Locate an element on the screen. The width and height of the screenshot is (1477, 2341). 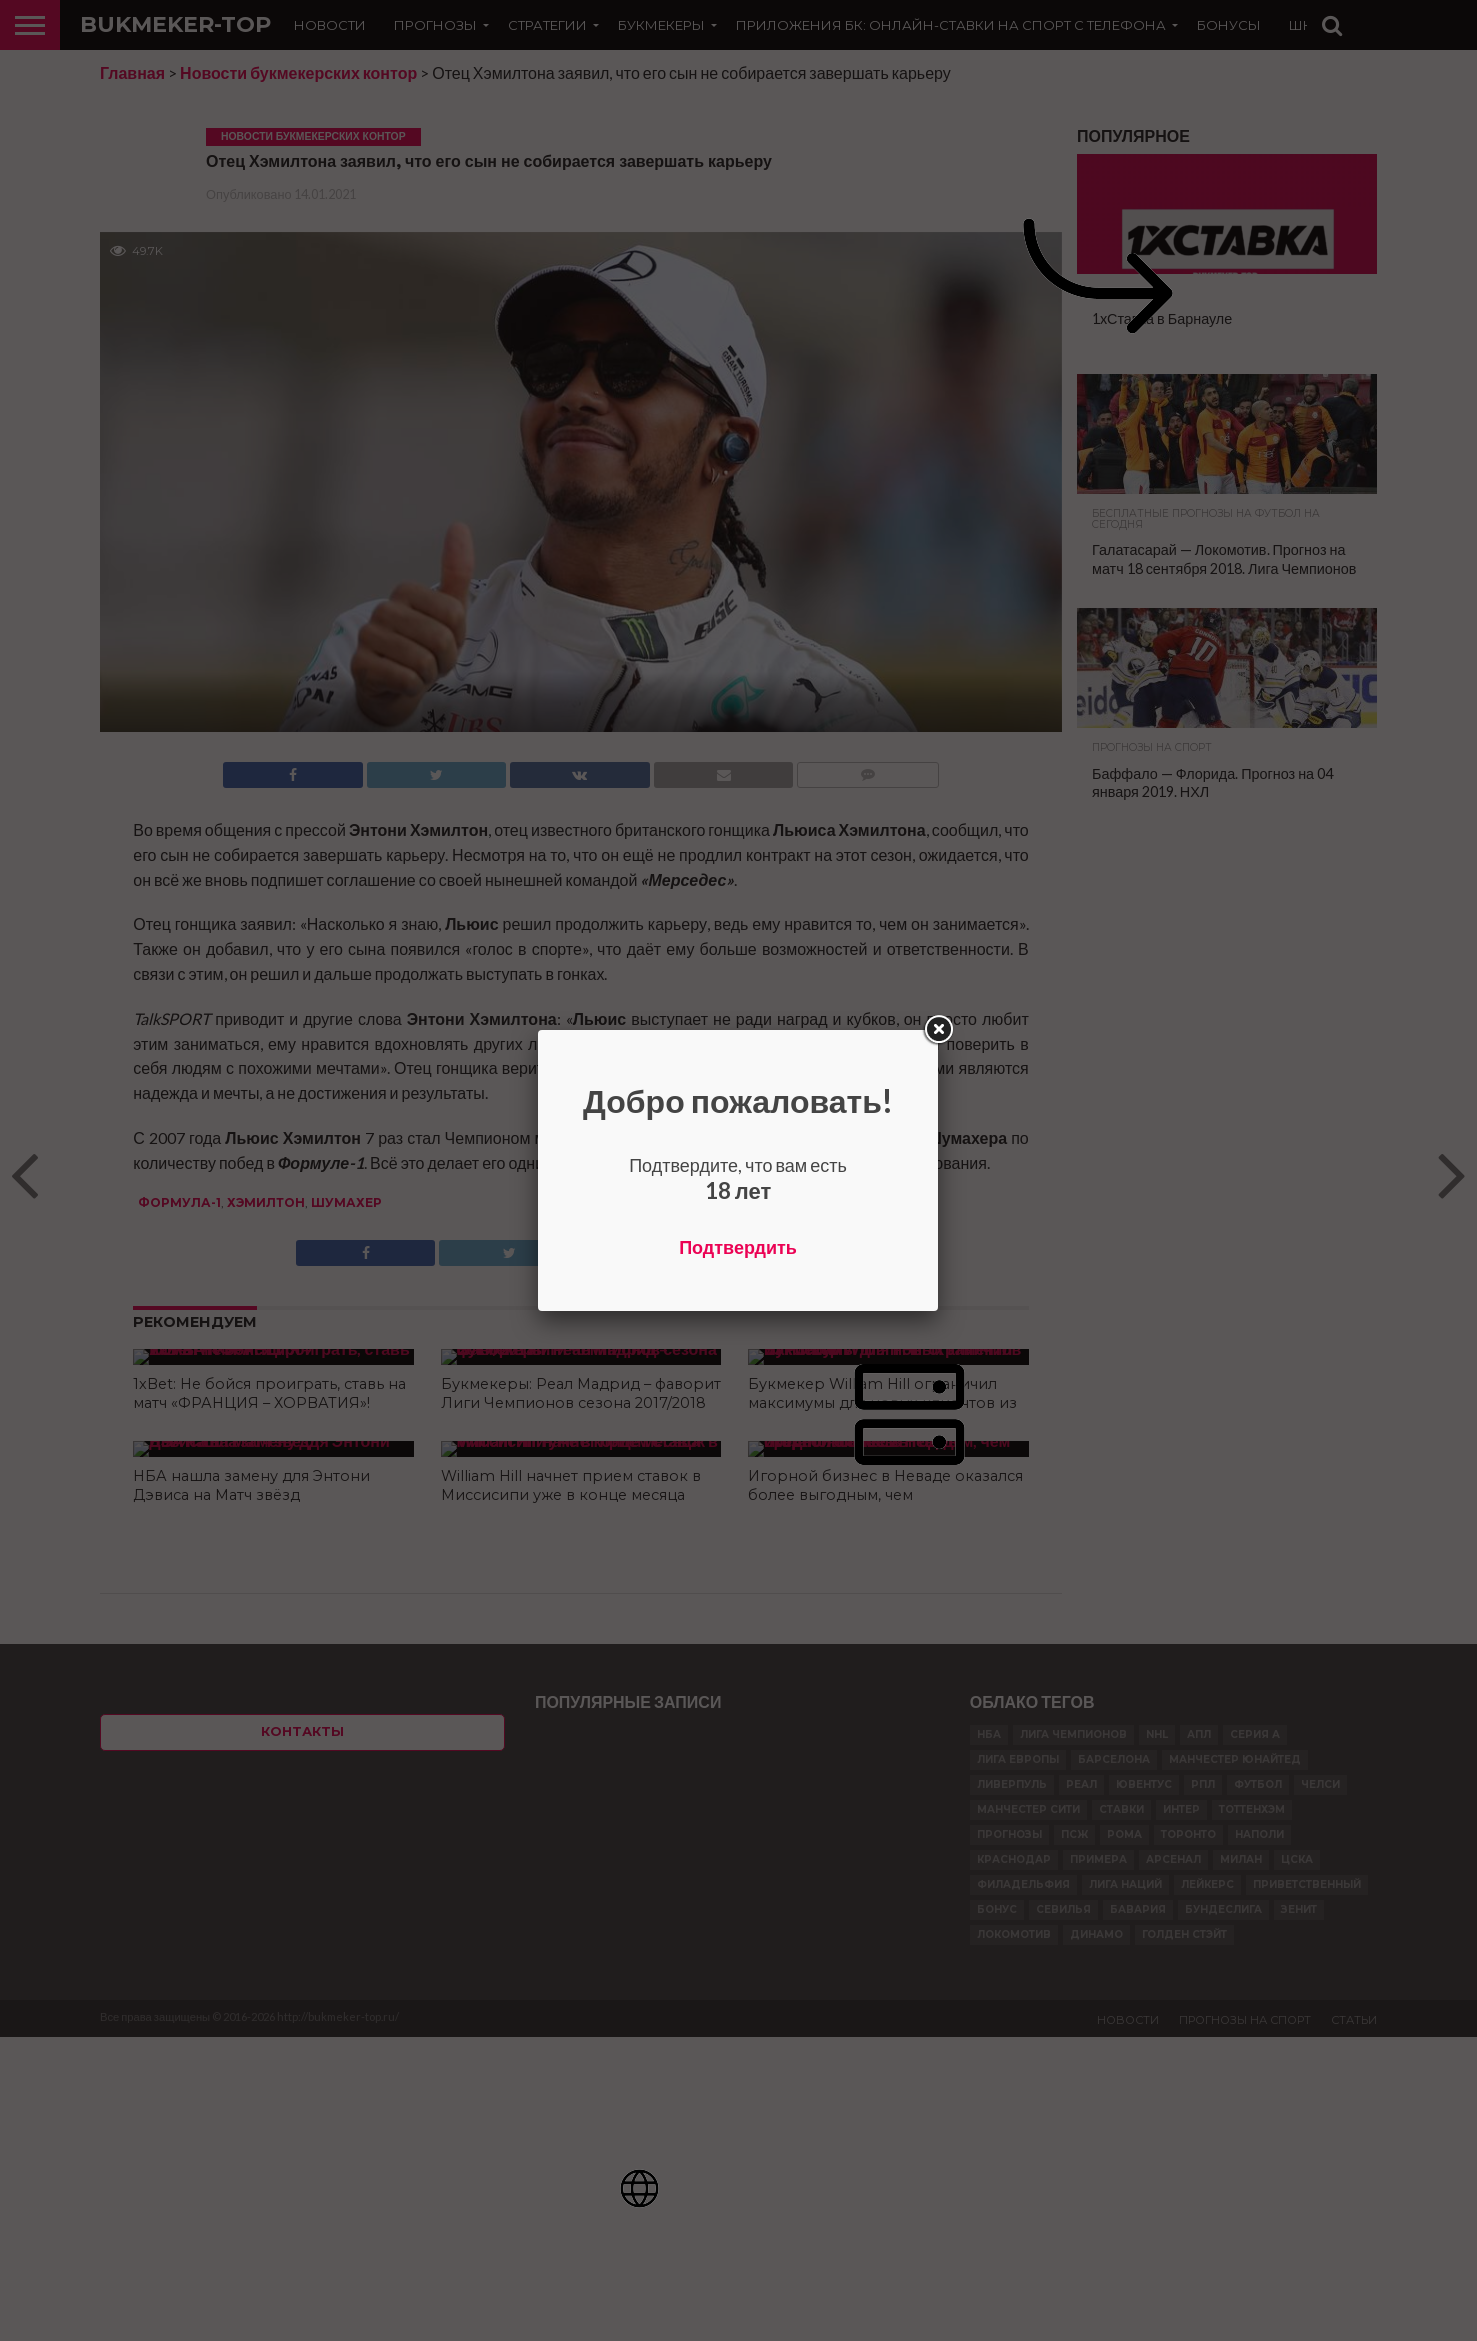
access storage or server settings is located at coordinates (909, 1414).